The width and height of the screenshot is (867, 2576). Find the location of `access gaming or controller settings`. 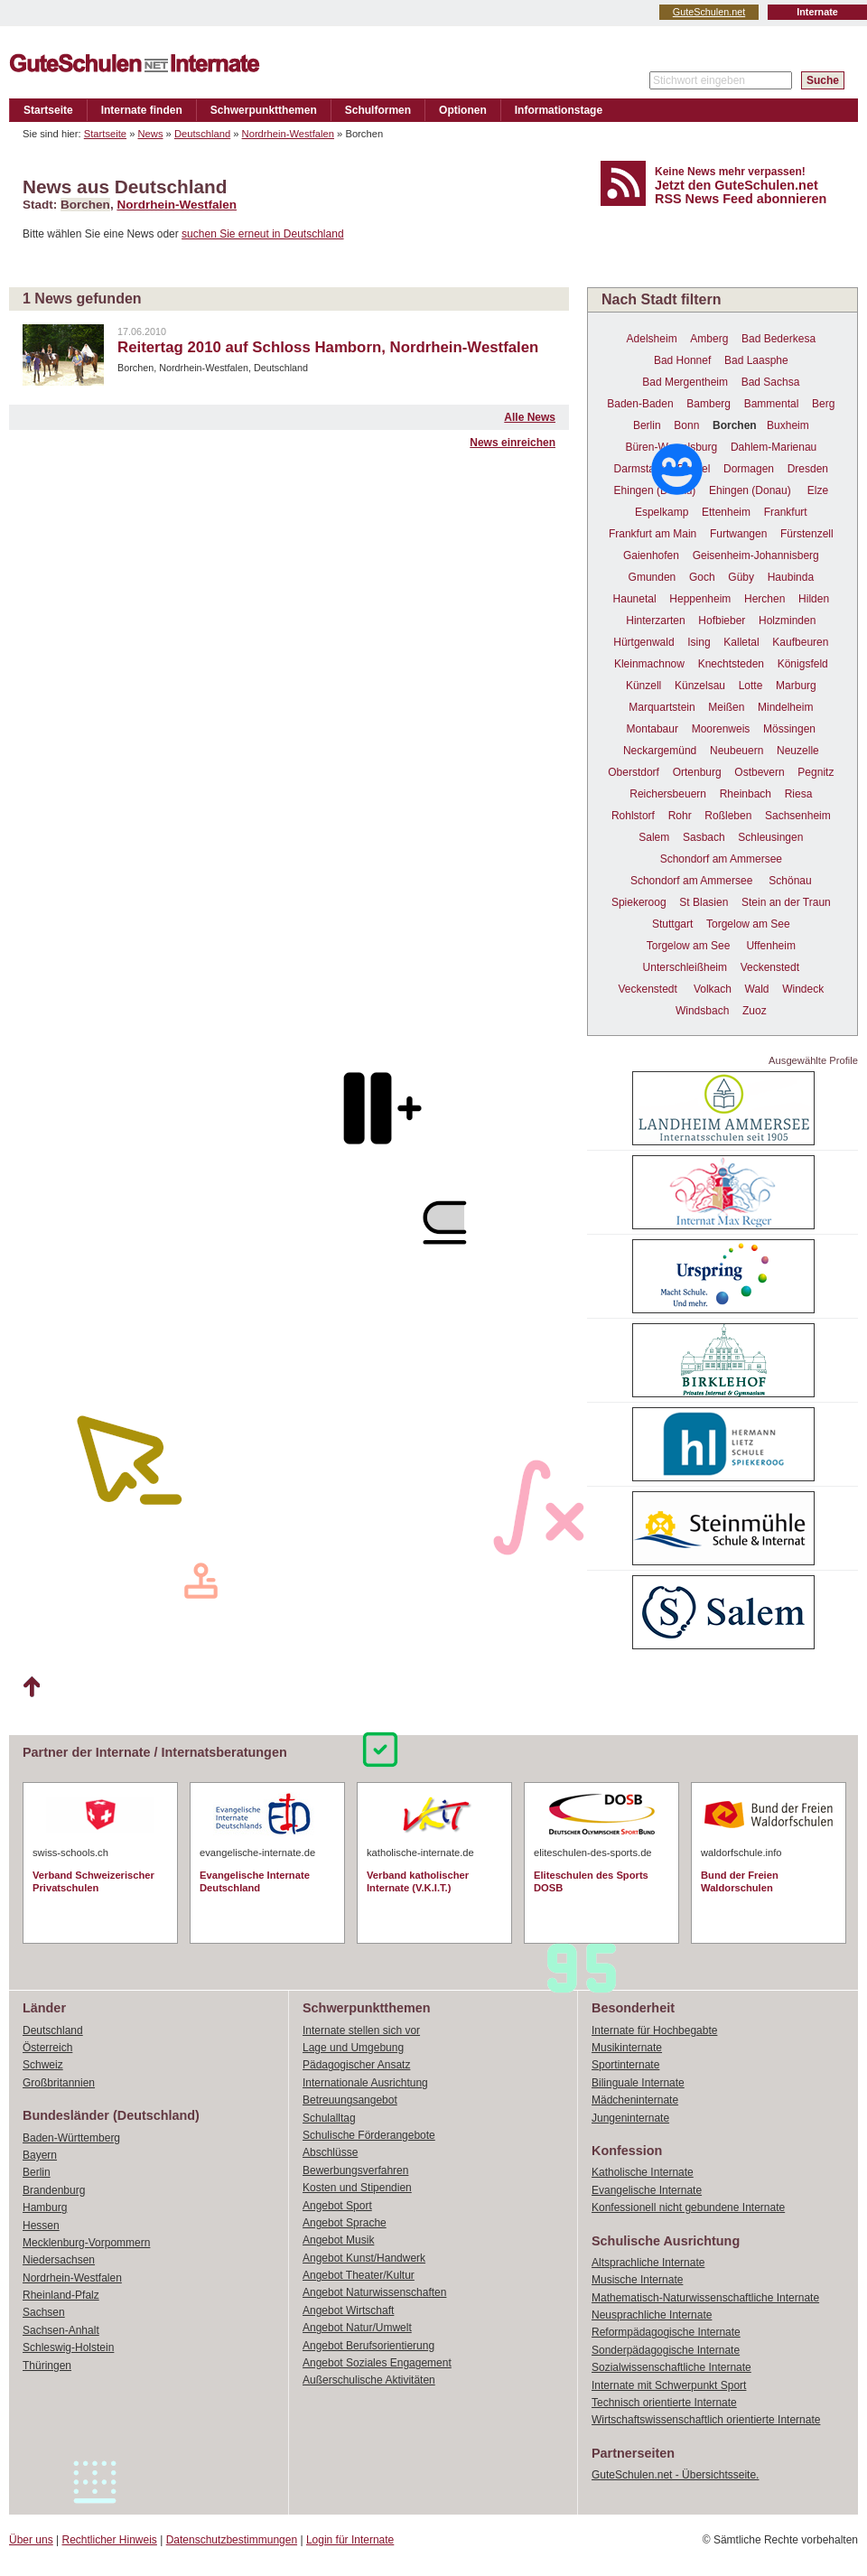

access gaming or controller settings is located at coordinates (200, 1582).